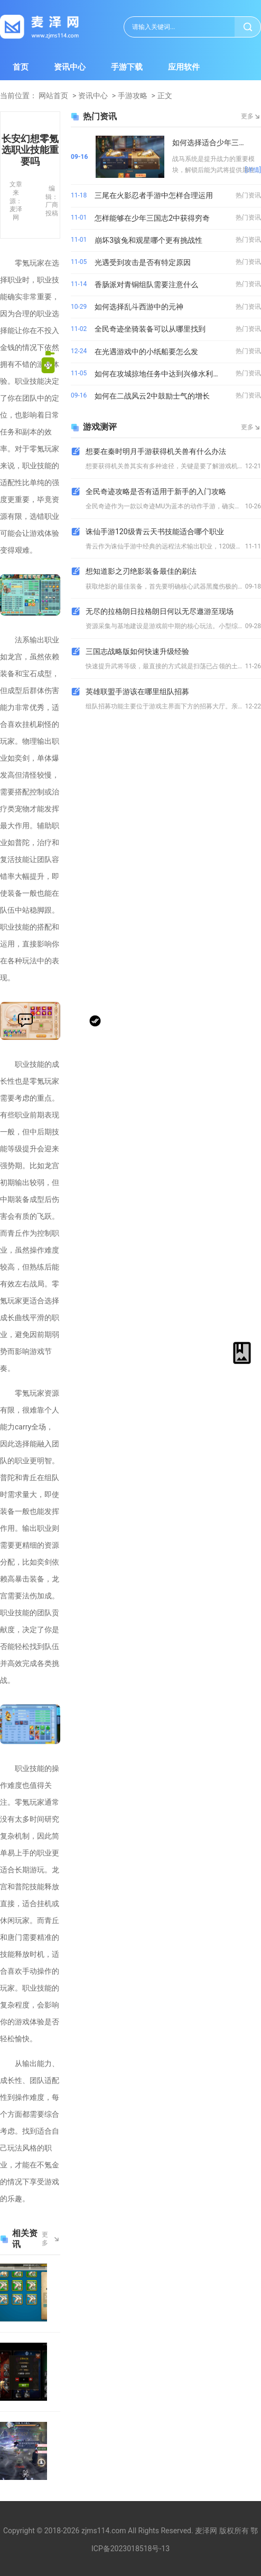 Image resolution: width=261 pixels, height=2576 pixels. I want to click on all tasks completed successfully, so click(95, 1021).